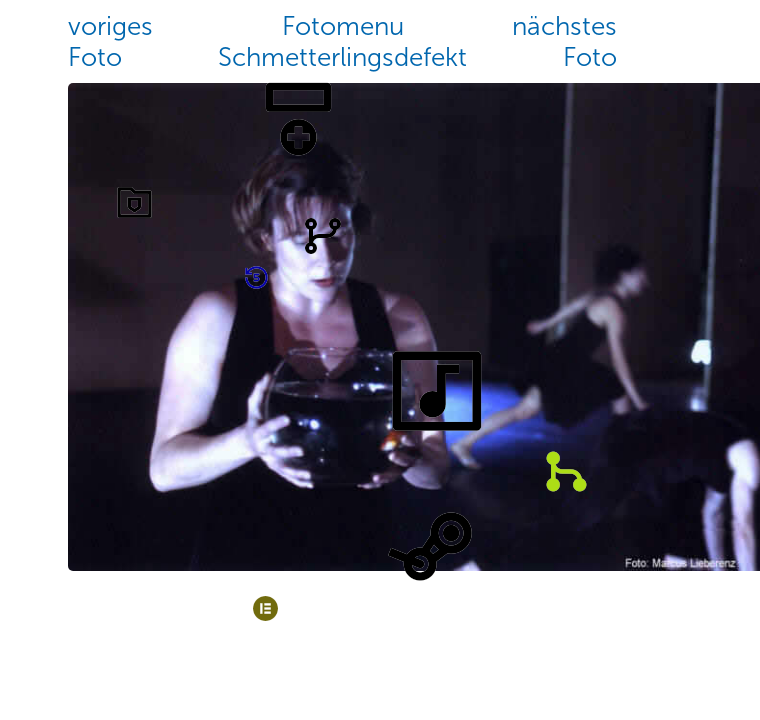  I want to click on open music video player, so click(437, 391).